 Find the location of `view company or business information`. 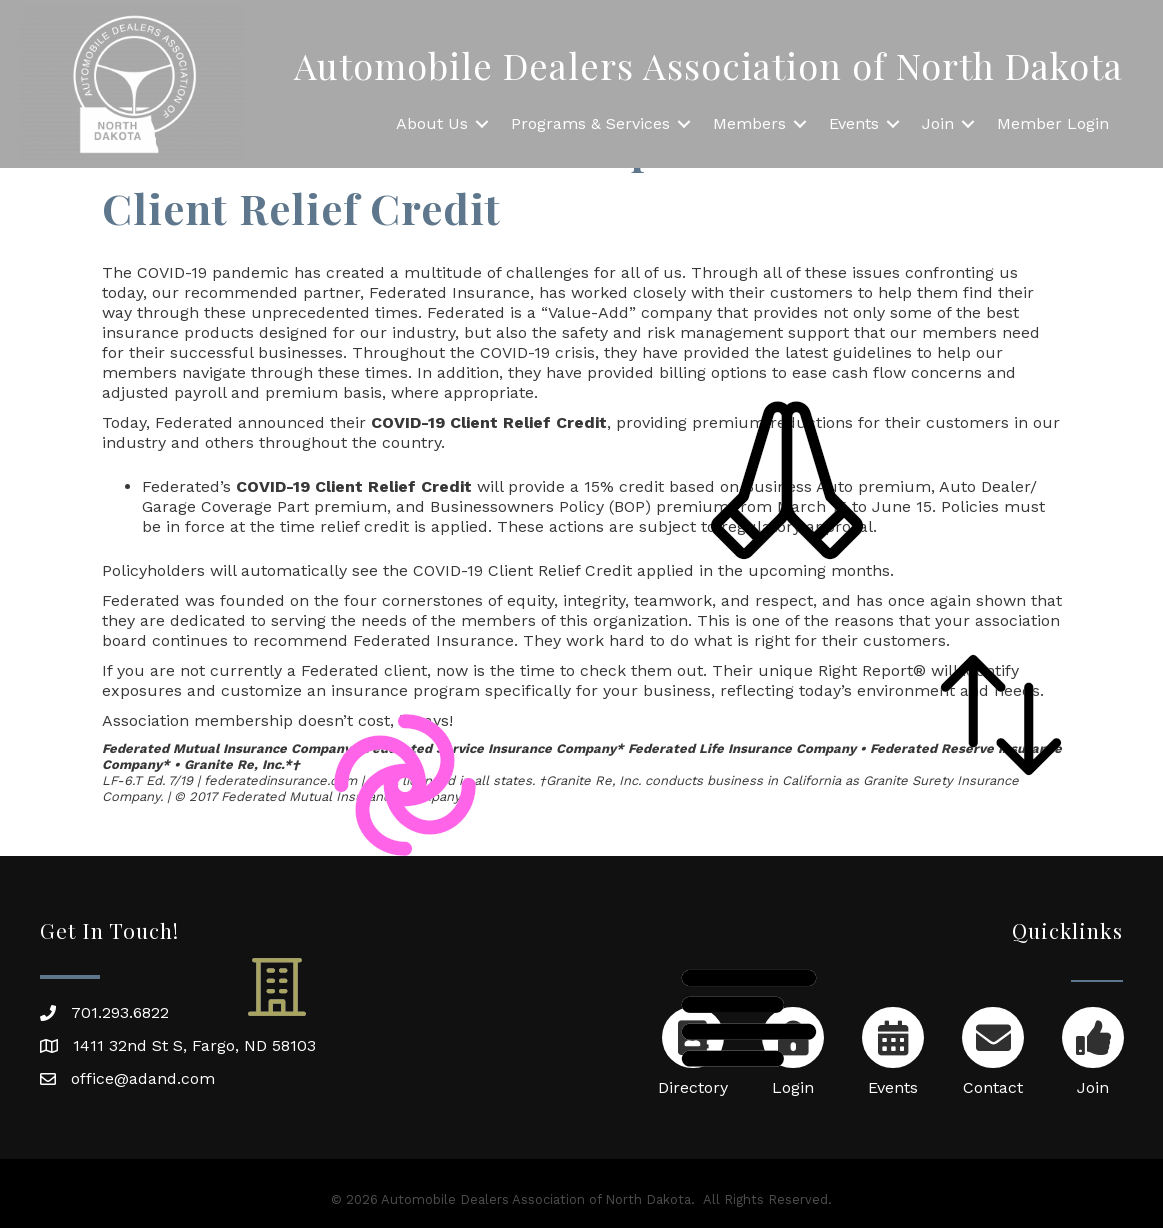

view company or business information is located at coordinates (277, 987).